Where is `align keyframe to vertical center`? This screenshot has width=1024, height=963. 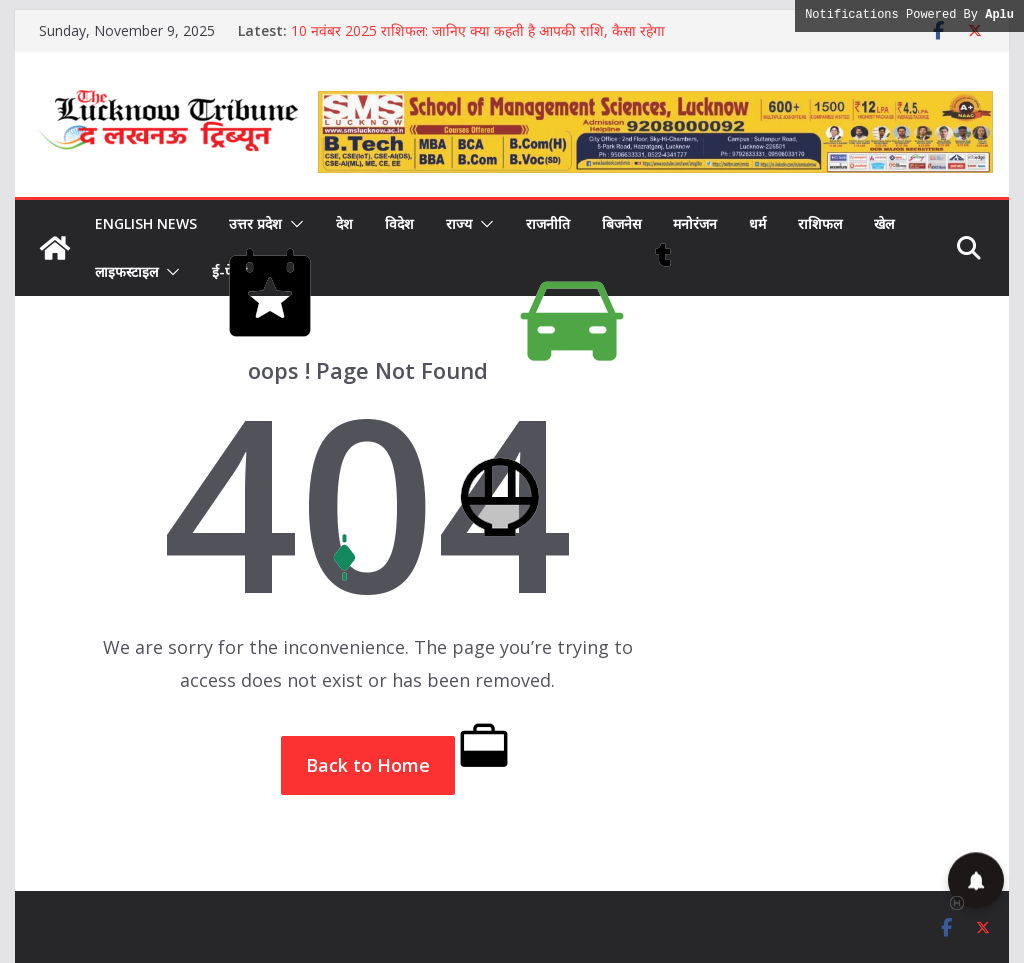
align keyframe to vertical center is located at coordinates (344, 557).